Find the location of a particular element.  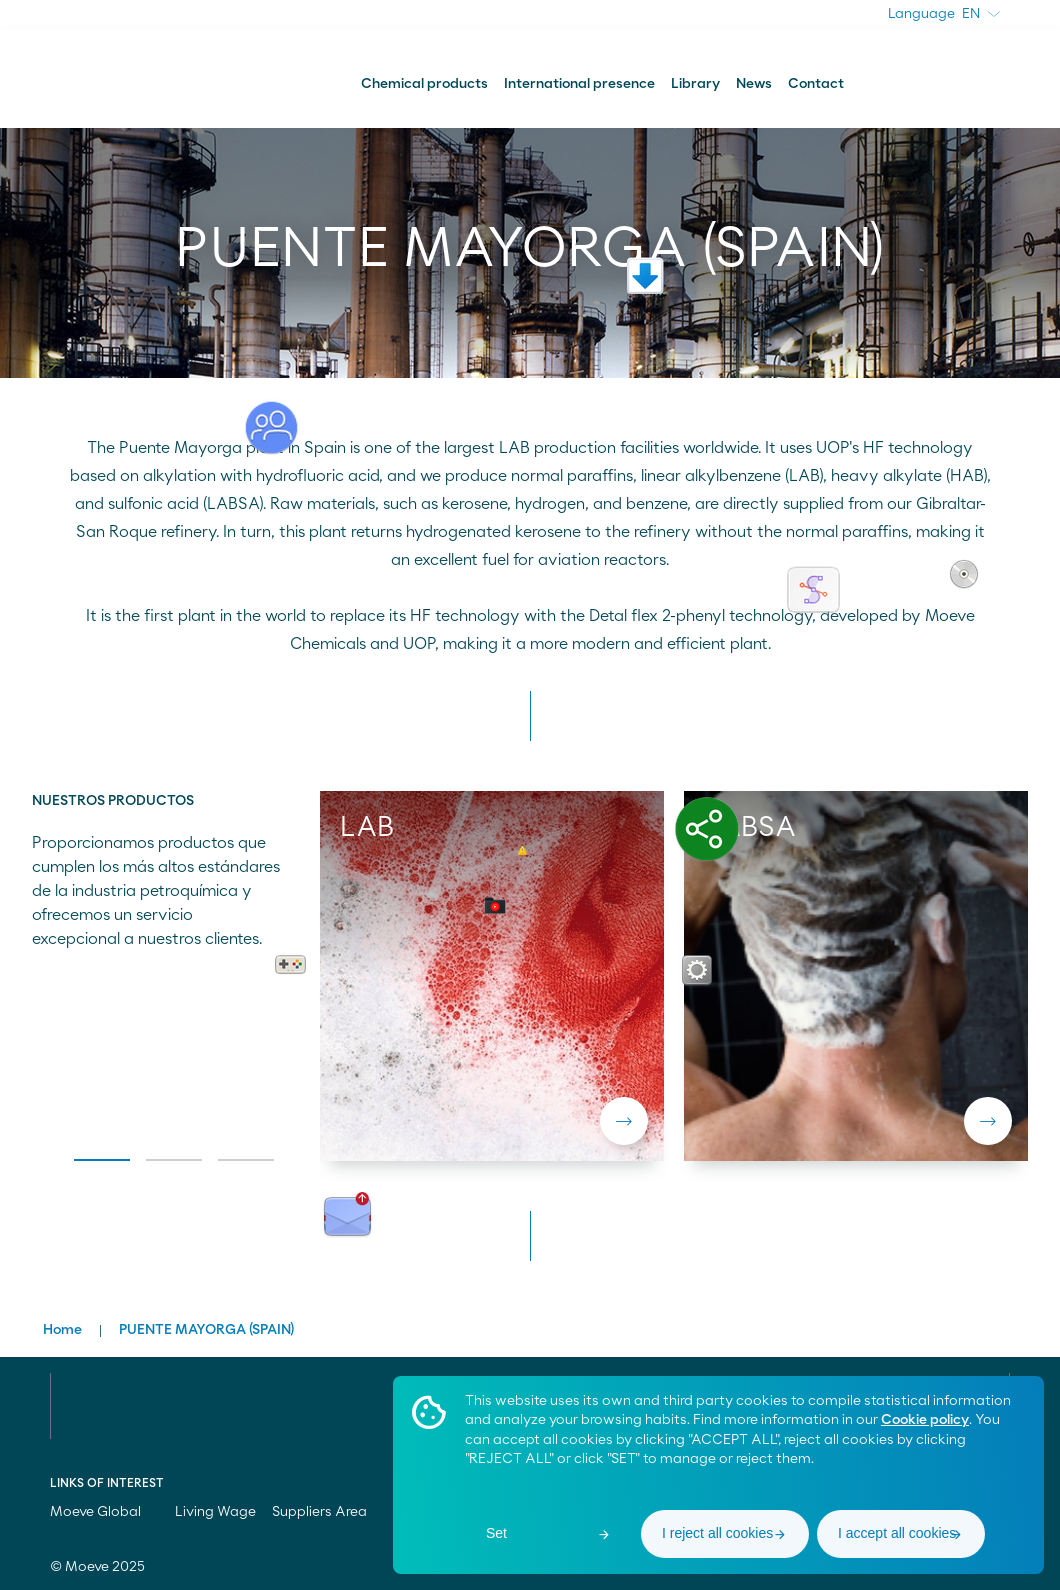

access sharing and network preferences is located at coordinates (707, 829).